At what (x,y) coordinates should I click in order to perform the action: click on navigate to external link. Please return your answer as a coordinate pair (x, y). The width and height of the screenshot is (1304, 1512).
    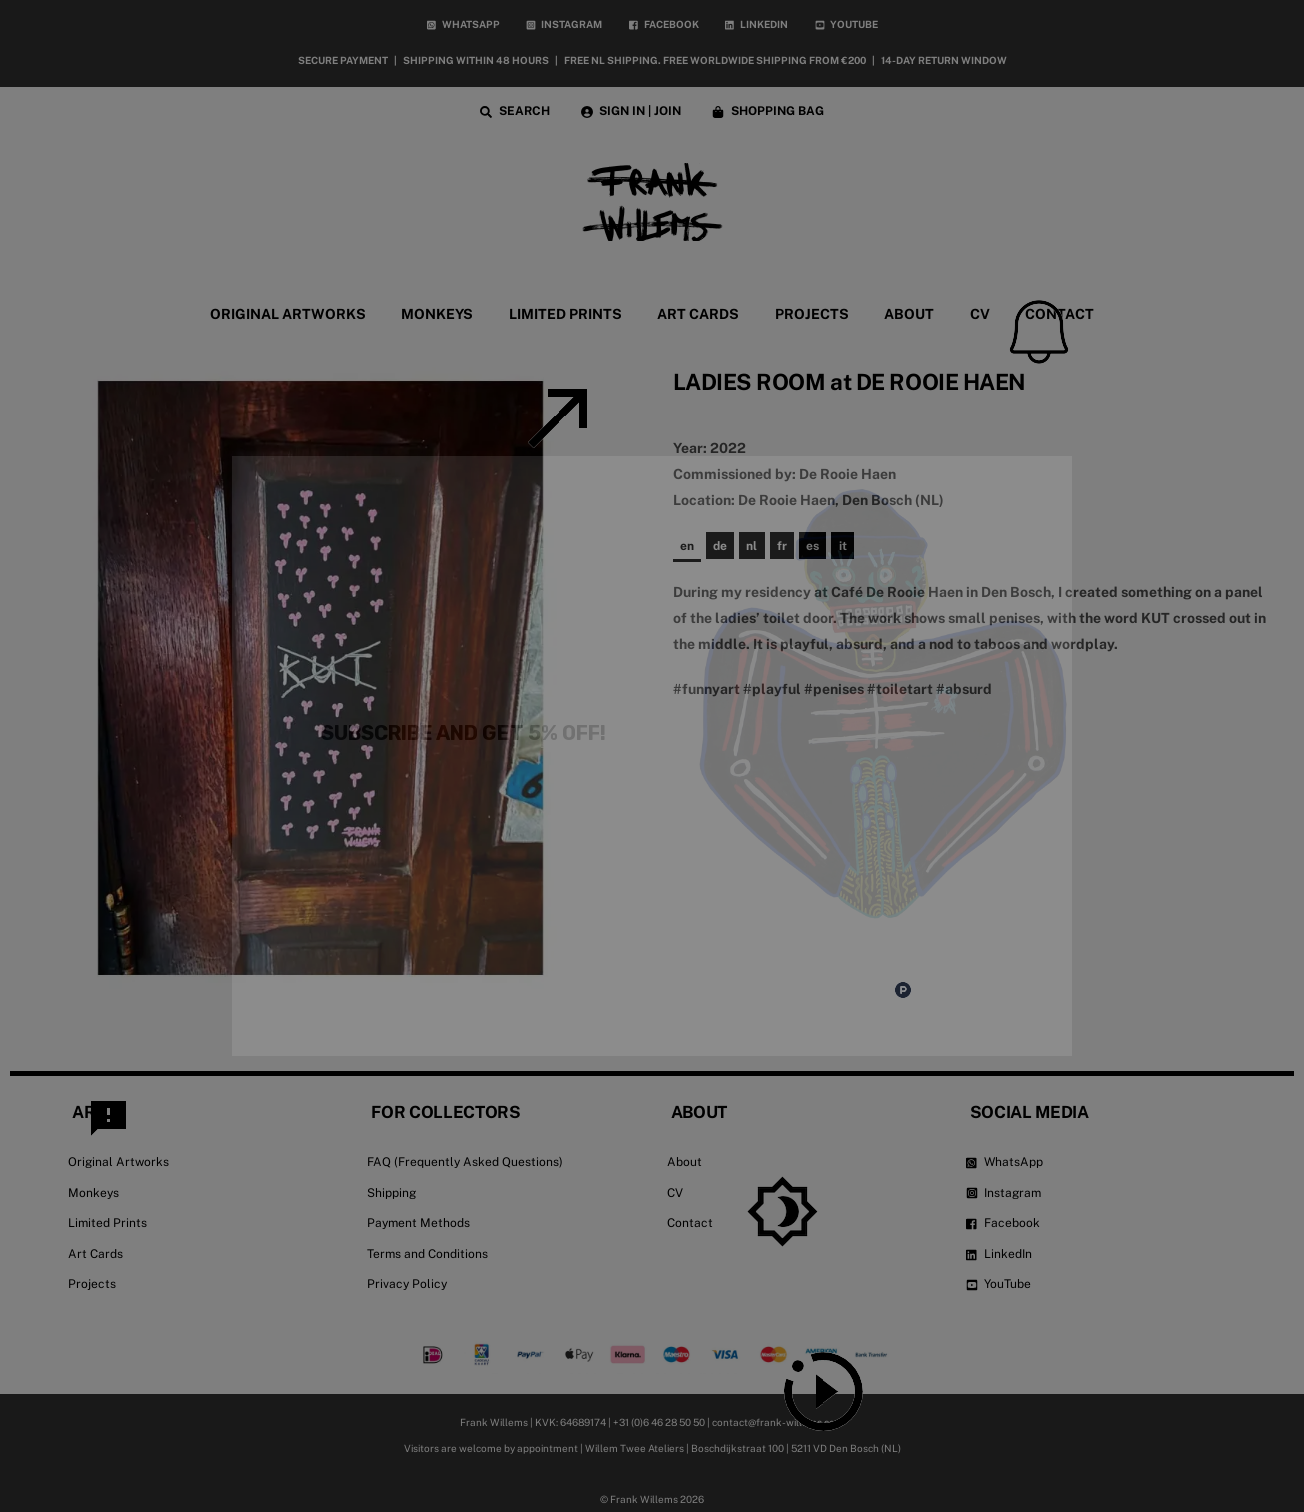
    Looking at the image, I should click on (559, 416).